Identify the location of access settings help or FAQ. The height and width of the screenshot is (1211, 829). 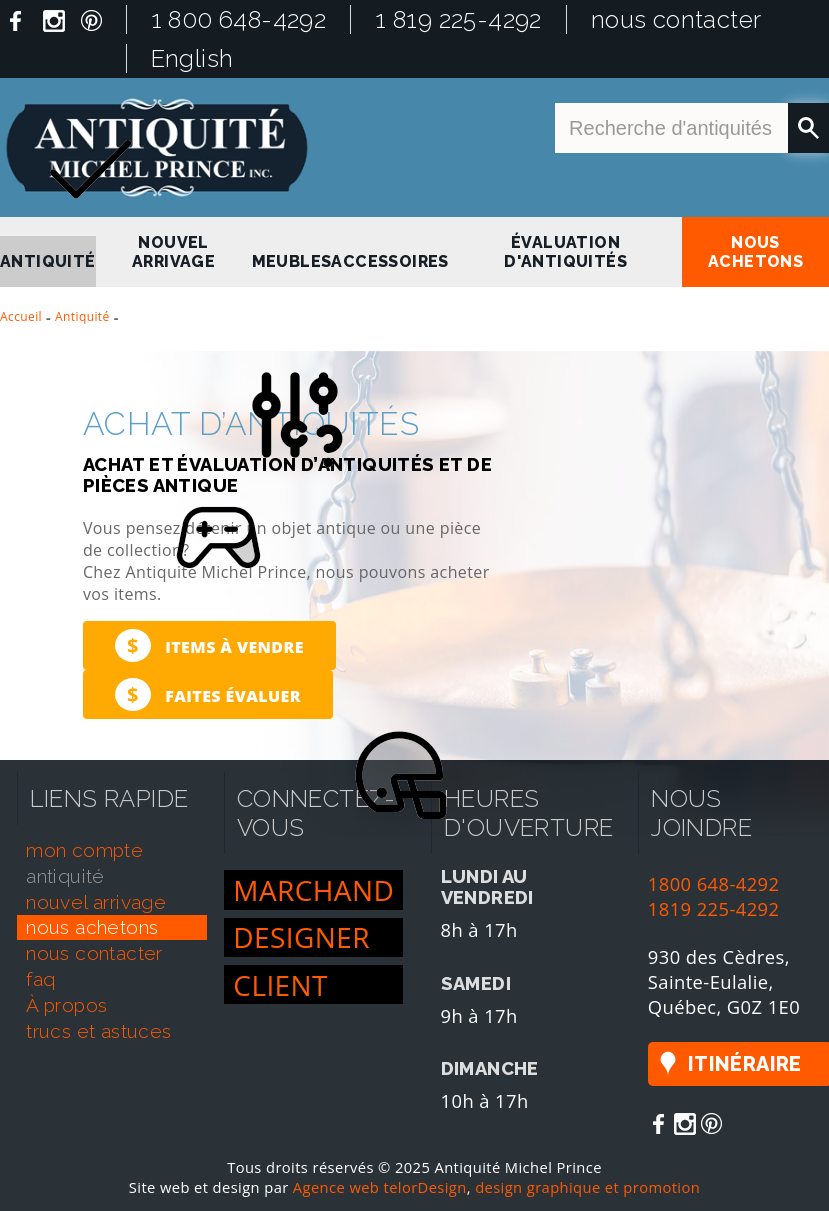
(295, 415).